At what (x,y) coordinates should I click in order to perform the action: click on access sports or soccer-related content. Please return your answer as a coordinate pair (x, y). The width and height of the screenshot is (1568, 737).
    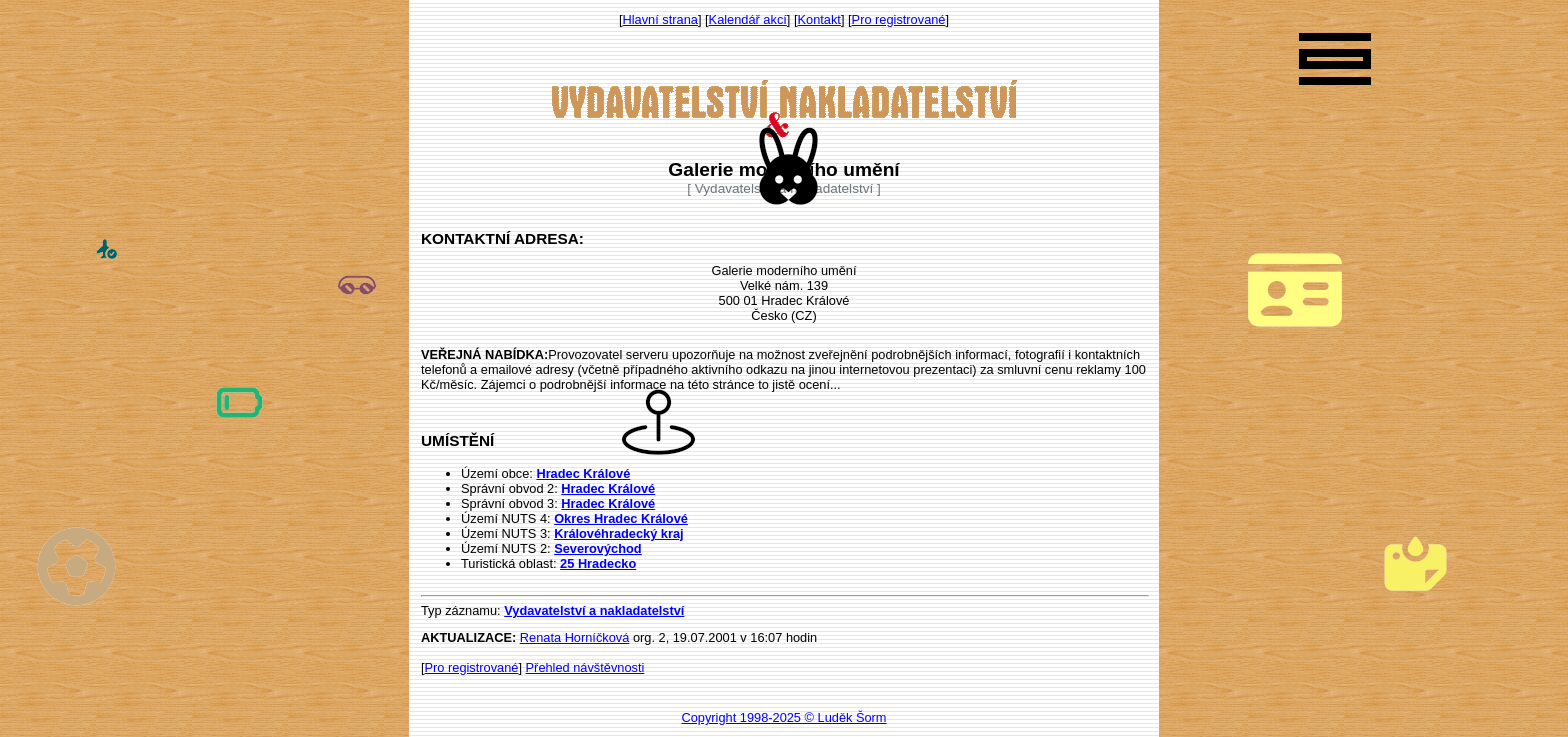
    Looking at the image, I should click on (76, 566).